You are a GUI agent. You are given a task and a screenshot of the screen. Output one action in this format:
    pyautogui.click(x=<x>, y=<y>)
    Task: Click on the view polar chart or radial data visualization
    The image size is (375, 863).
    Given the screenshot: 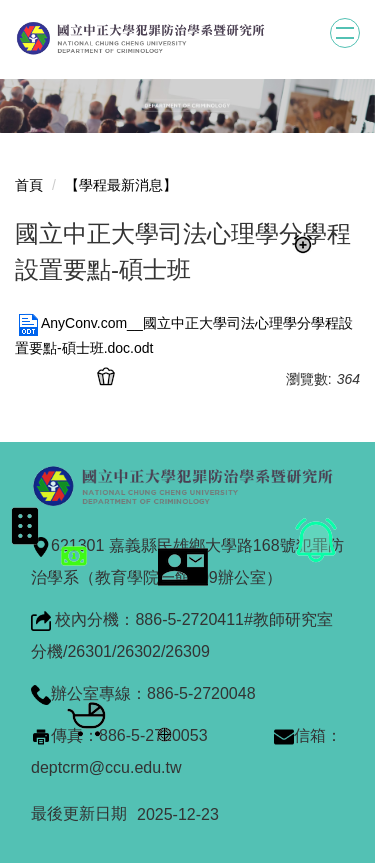 What is the action you would take?
    pyautogui.click(x=164, y=734)
    